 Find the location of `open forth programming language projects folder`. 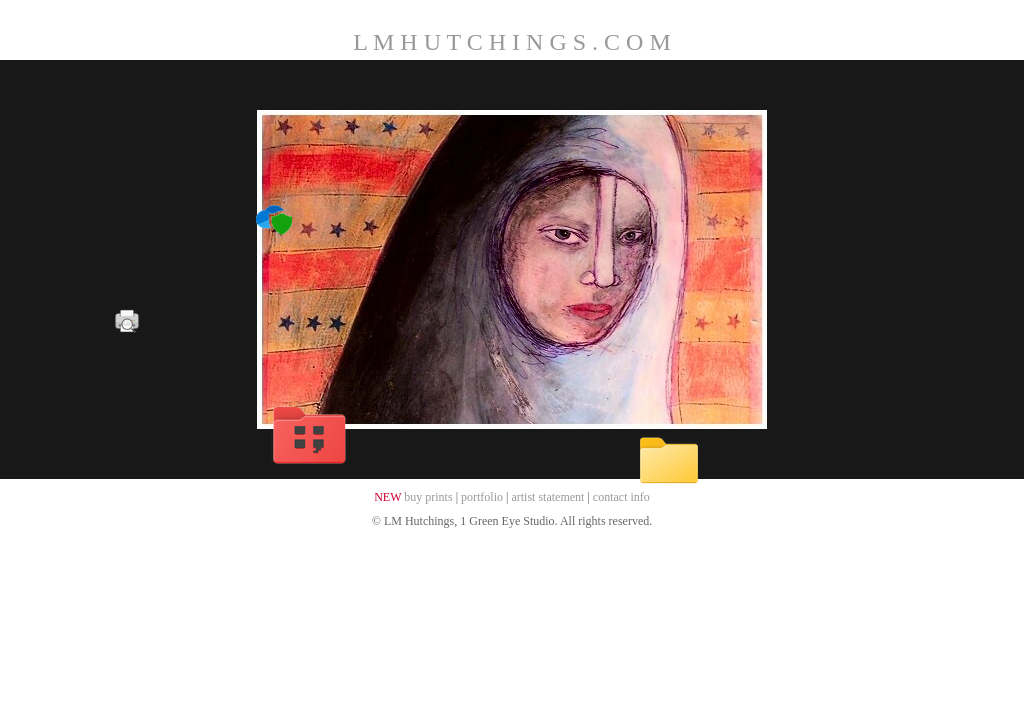

open forth programming language projects folder is located at coordinates (309, 437).